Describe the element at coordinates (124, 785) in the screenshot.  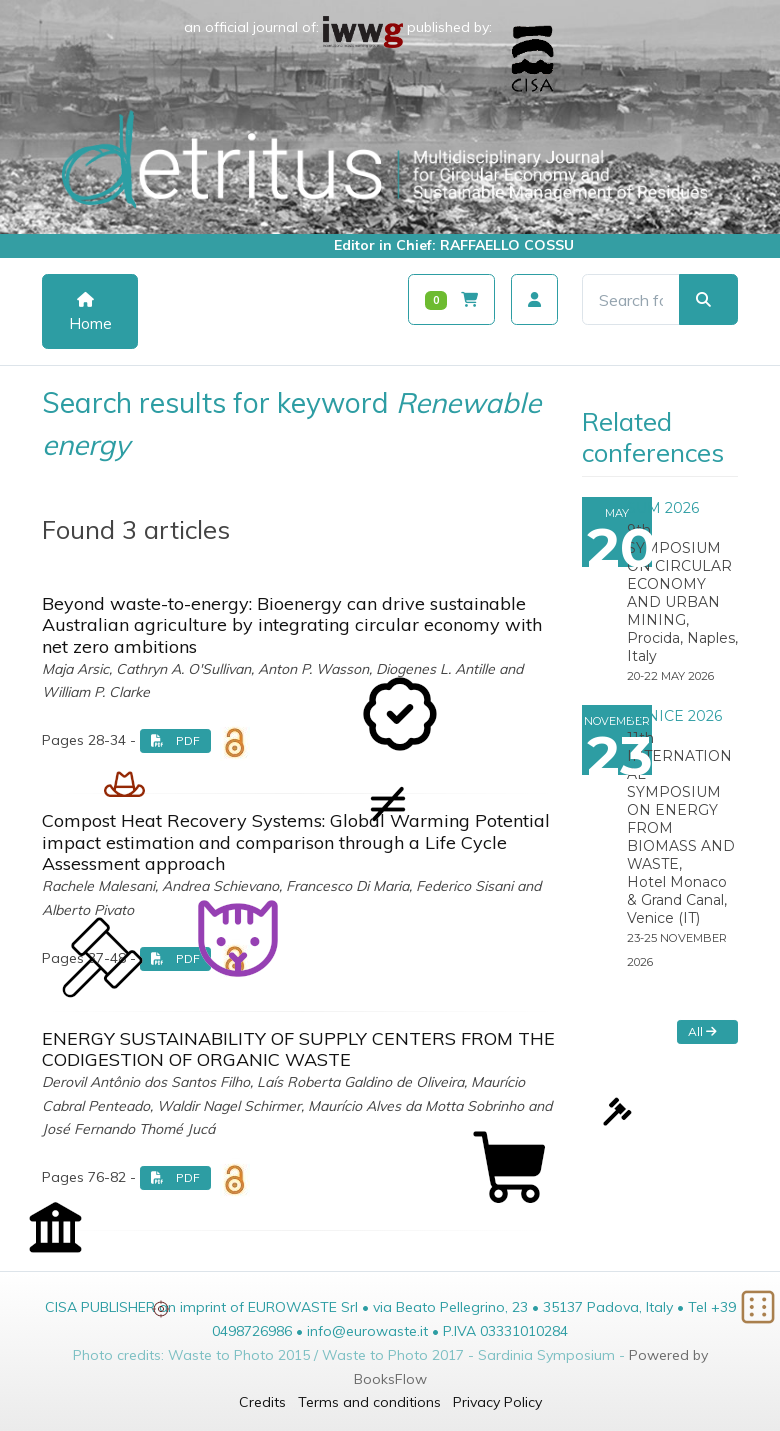
I see `select cowboy hat avatar or profile accessory` at that location.